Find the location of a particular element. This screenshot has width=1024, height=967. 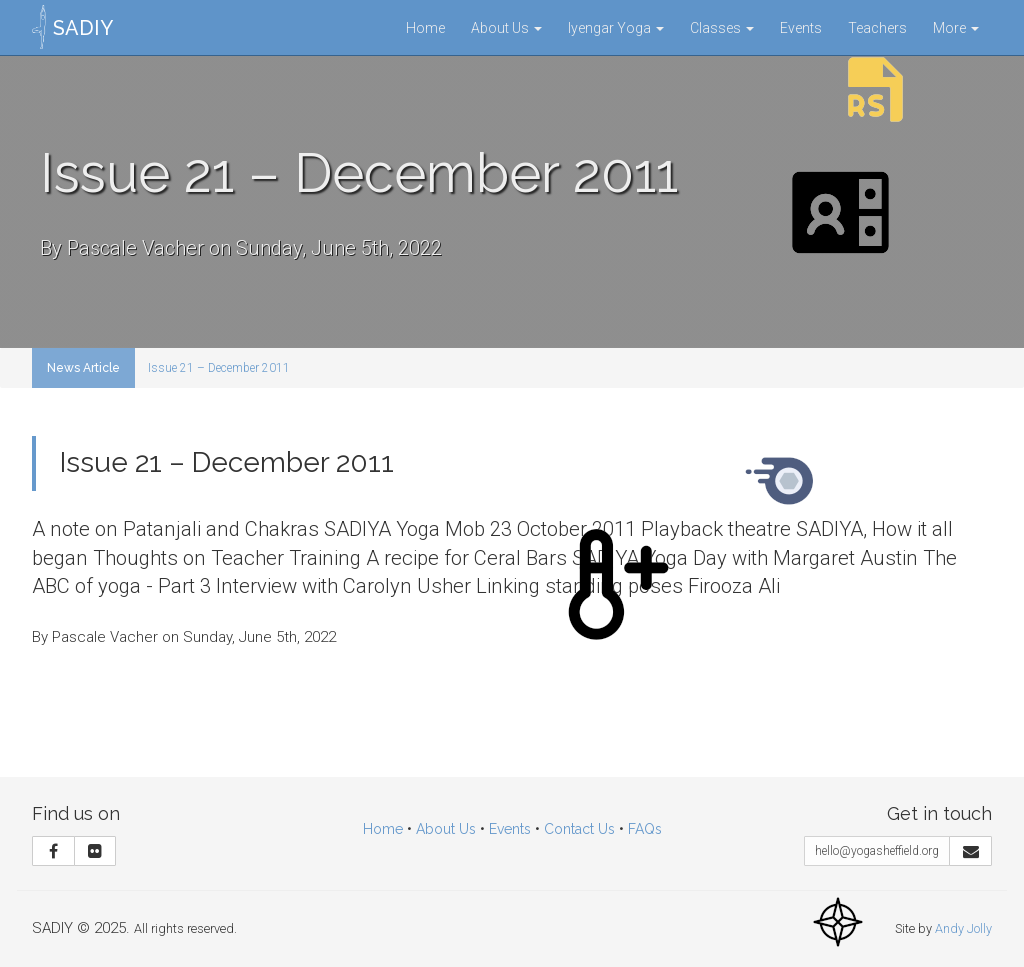

access discord nitro subscription features is located at coordinates (779, 481).